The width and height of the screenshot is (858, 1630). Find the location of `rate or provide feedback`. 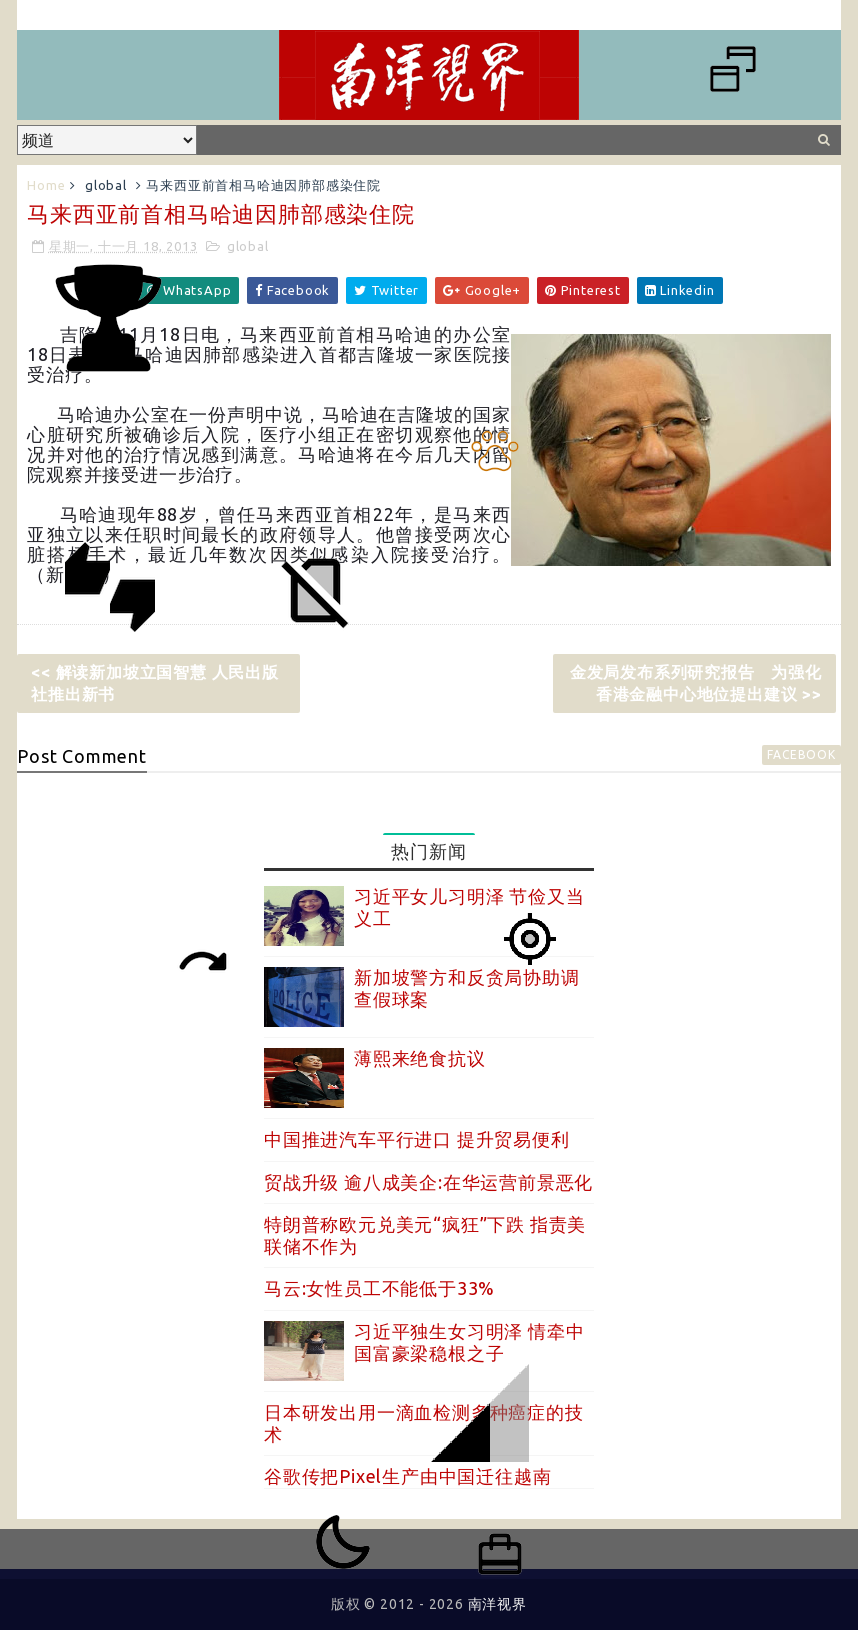

rate or provide feedback is located at coordinates (110, 587).